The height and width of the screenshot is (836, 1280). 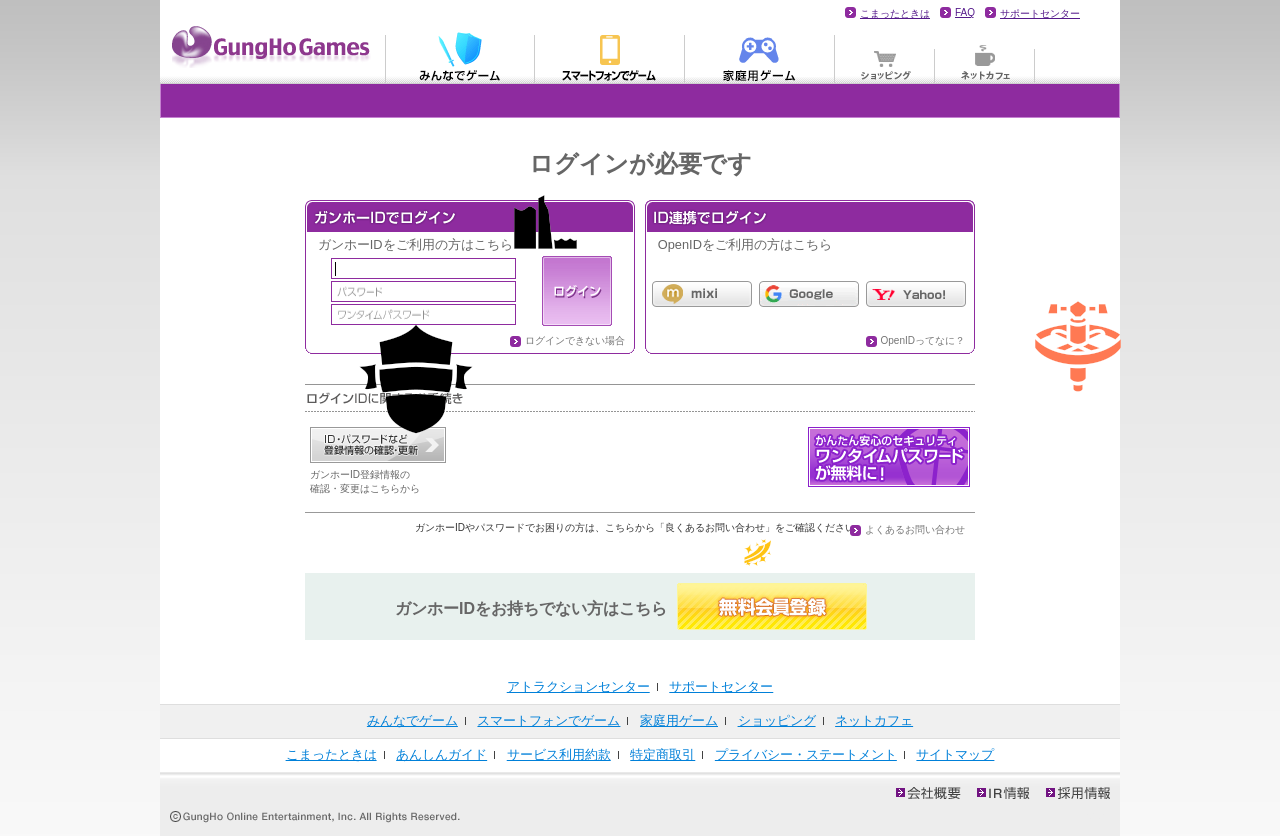 I want to click on dam or hydroelectric structure in a game interface, so click(x=545, y=218).